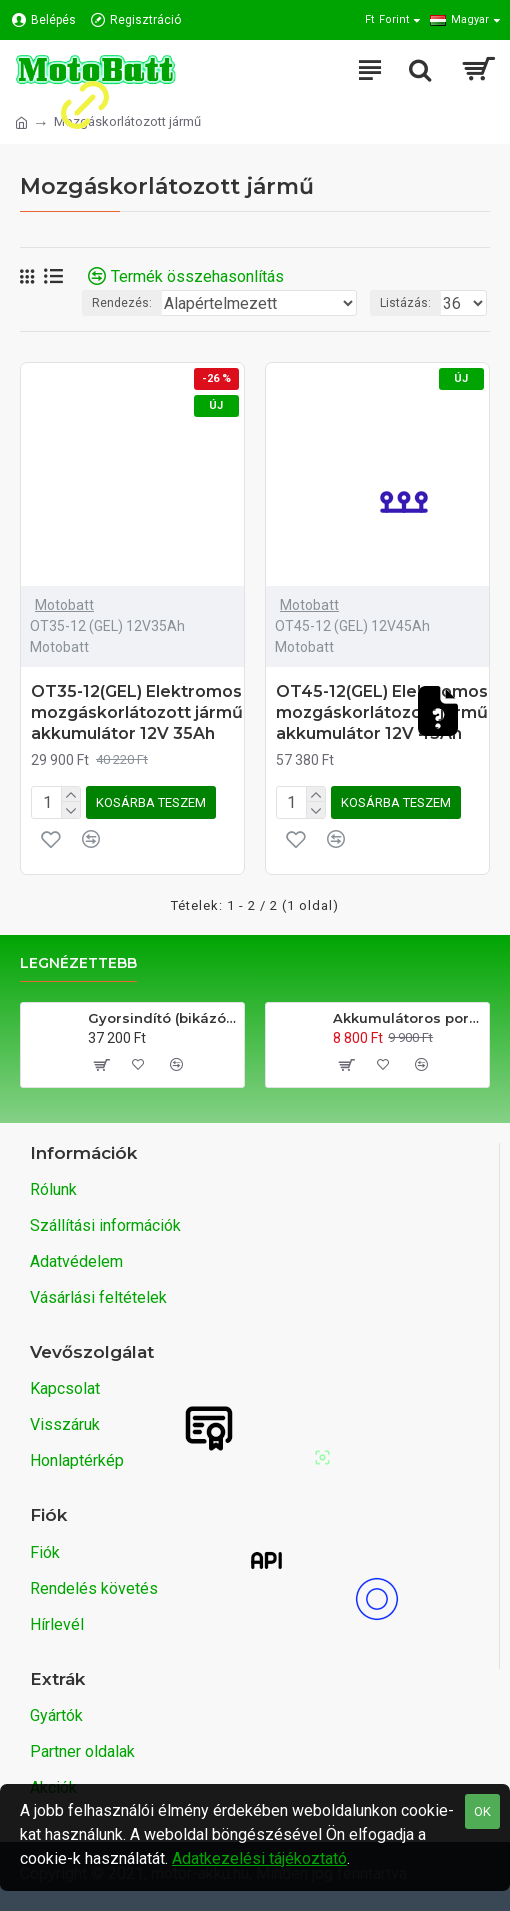 This screenshot has height=1911, width=510. What do you see at coordinates (322, 1457) in the screenshot?
I see `capture a screenshot or photo` at bounding box center [322, 1457].